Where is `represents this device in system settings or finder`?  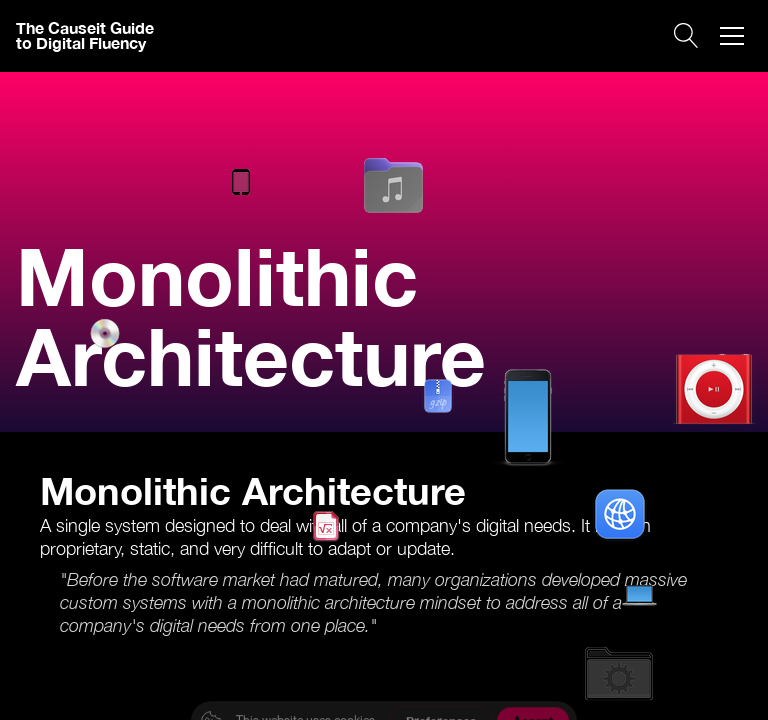 represents this device in system settings or finder is located at coordinates (639, 592).